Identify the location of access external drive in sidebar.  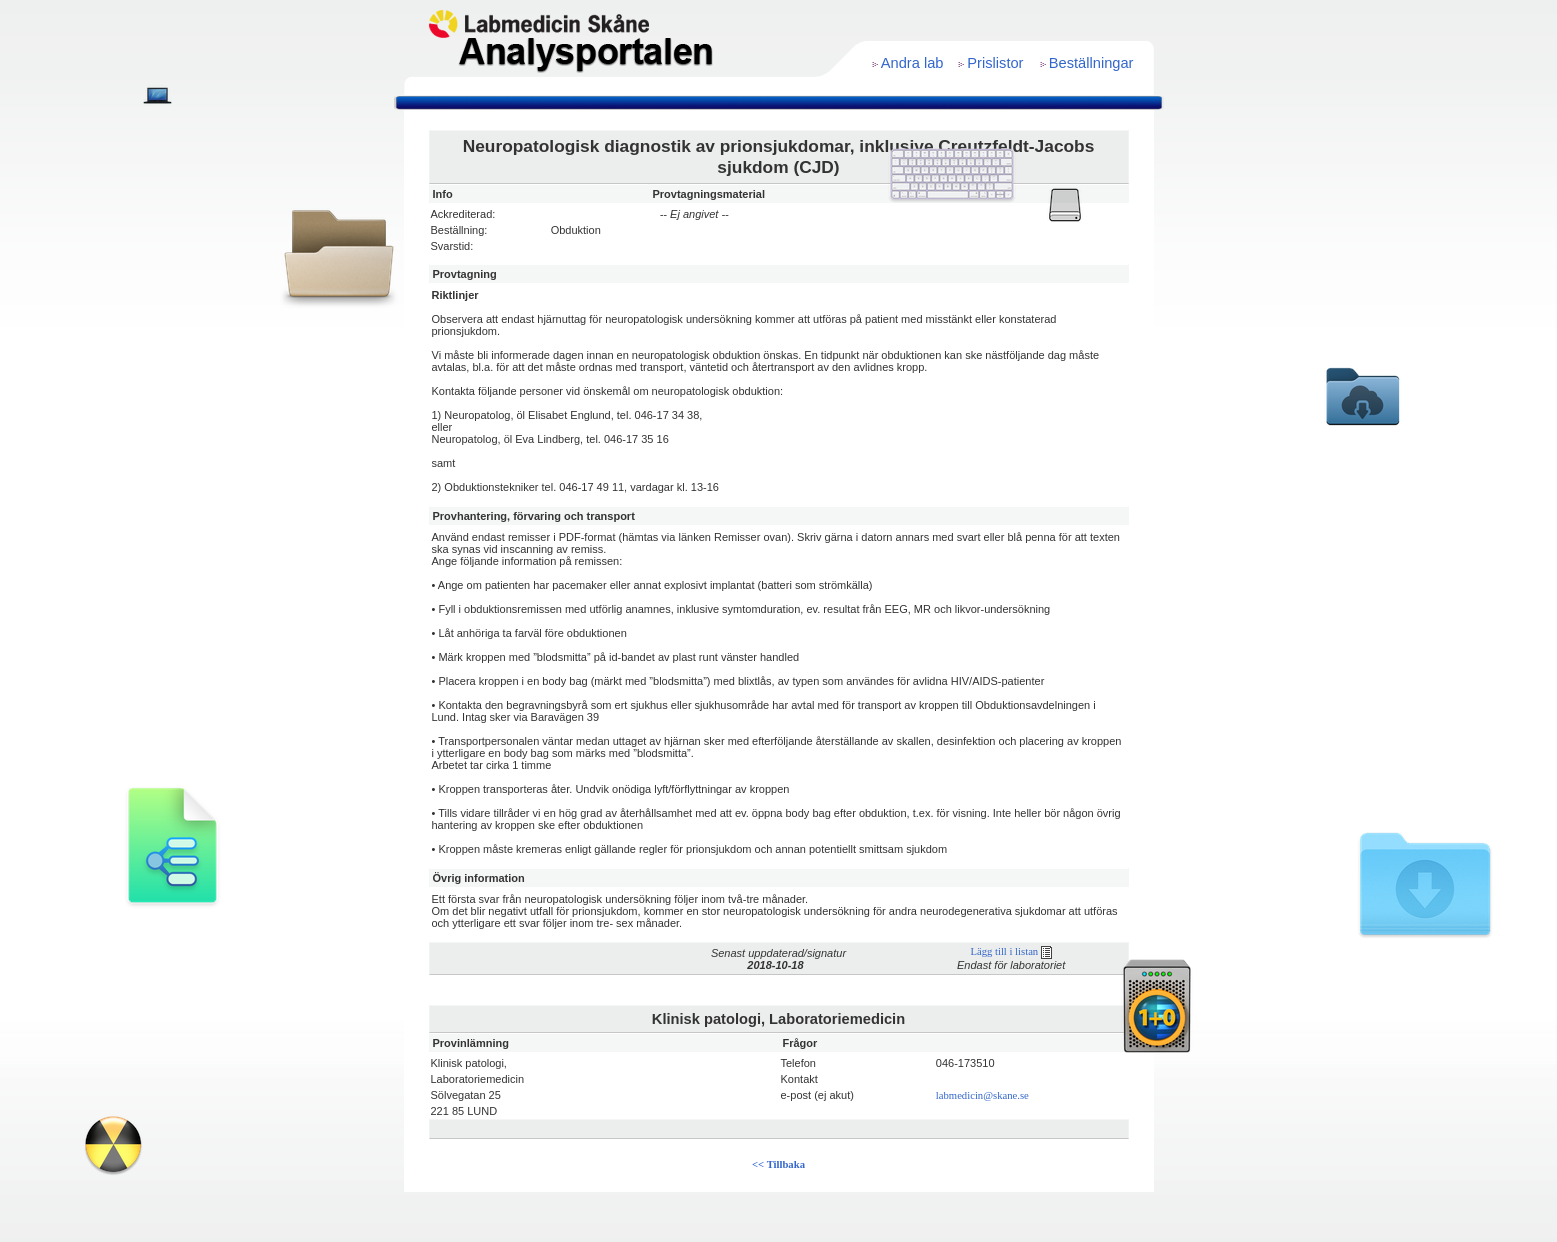
(1065, 205).